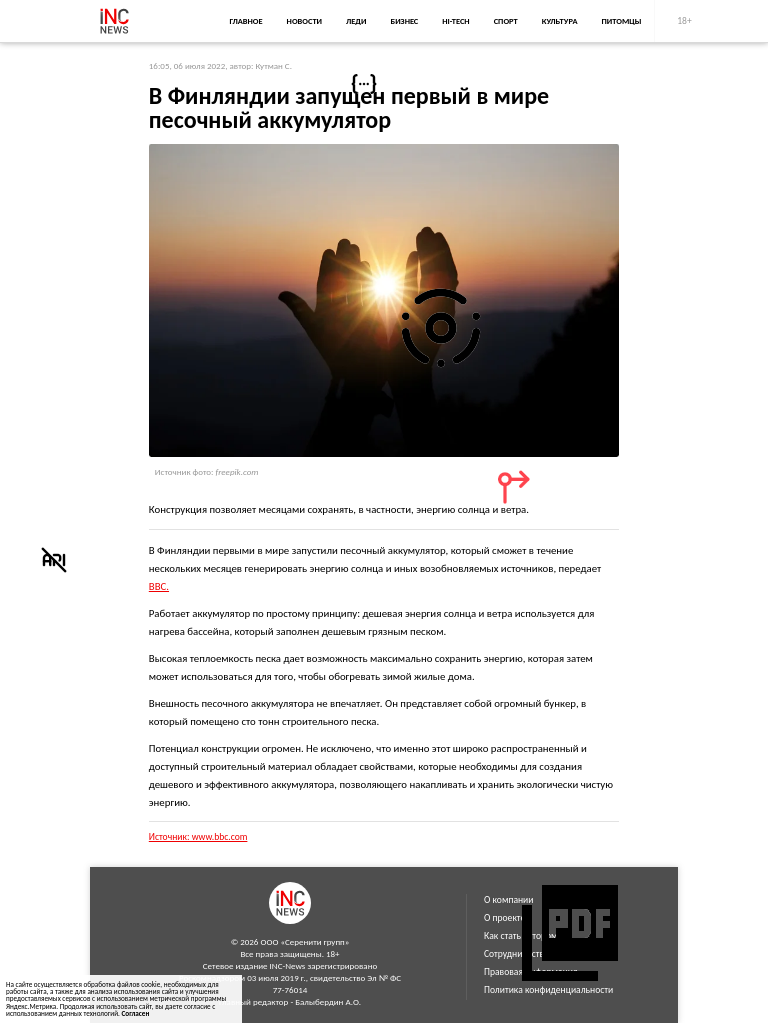  I want to click on view code snippets or embedded content, so click(364, 84).